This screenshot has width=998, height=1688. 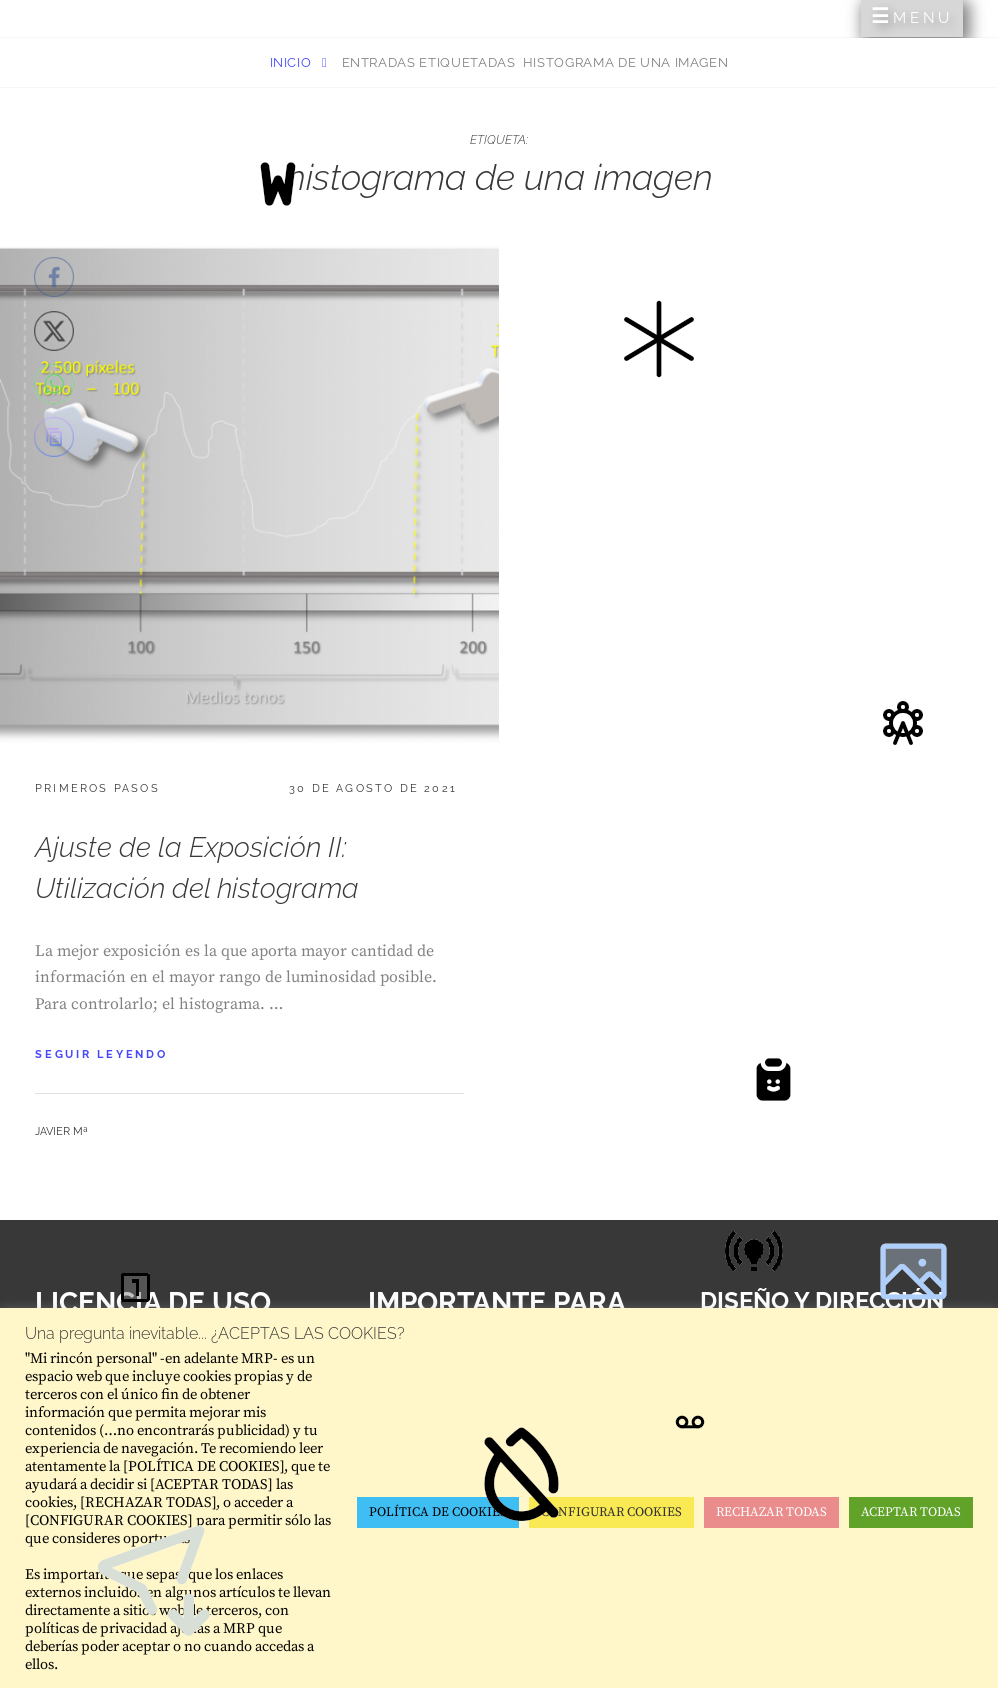 I want to click on indicates a word or text-related feature, so click(x=278, y=184).